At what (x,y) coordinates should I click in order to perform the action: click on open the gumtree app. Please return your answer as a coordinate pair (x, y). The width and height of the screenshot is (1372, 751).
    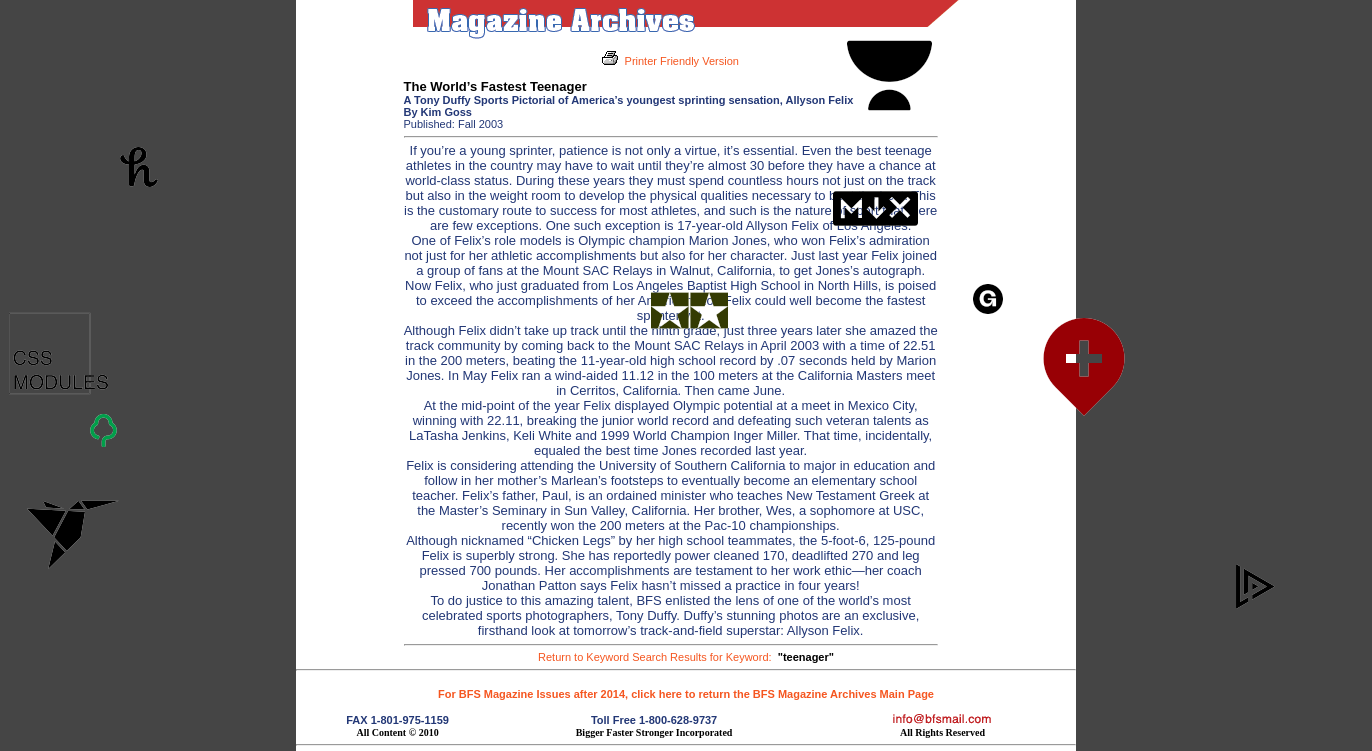
    Looking at the image, I should click on (103, 430).